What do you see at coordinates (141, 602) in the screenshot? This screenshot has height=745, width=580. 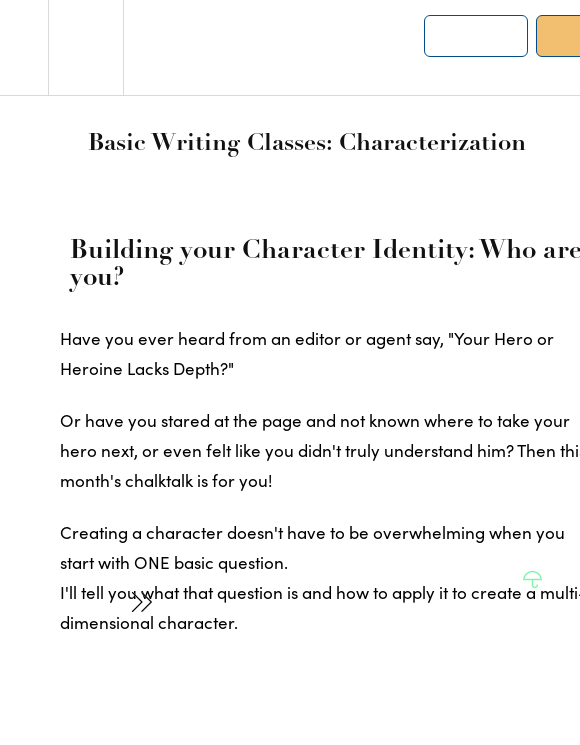 I see `skip forward or advance to next item` at bounding box center [141, 602].